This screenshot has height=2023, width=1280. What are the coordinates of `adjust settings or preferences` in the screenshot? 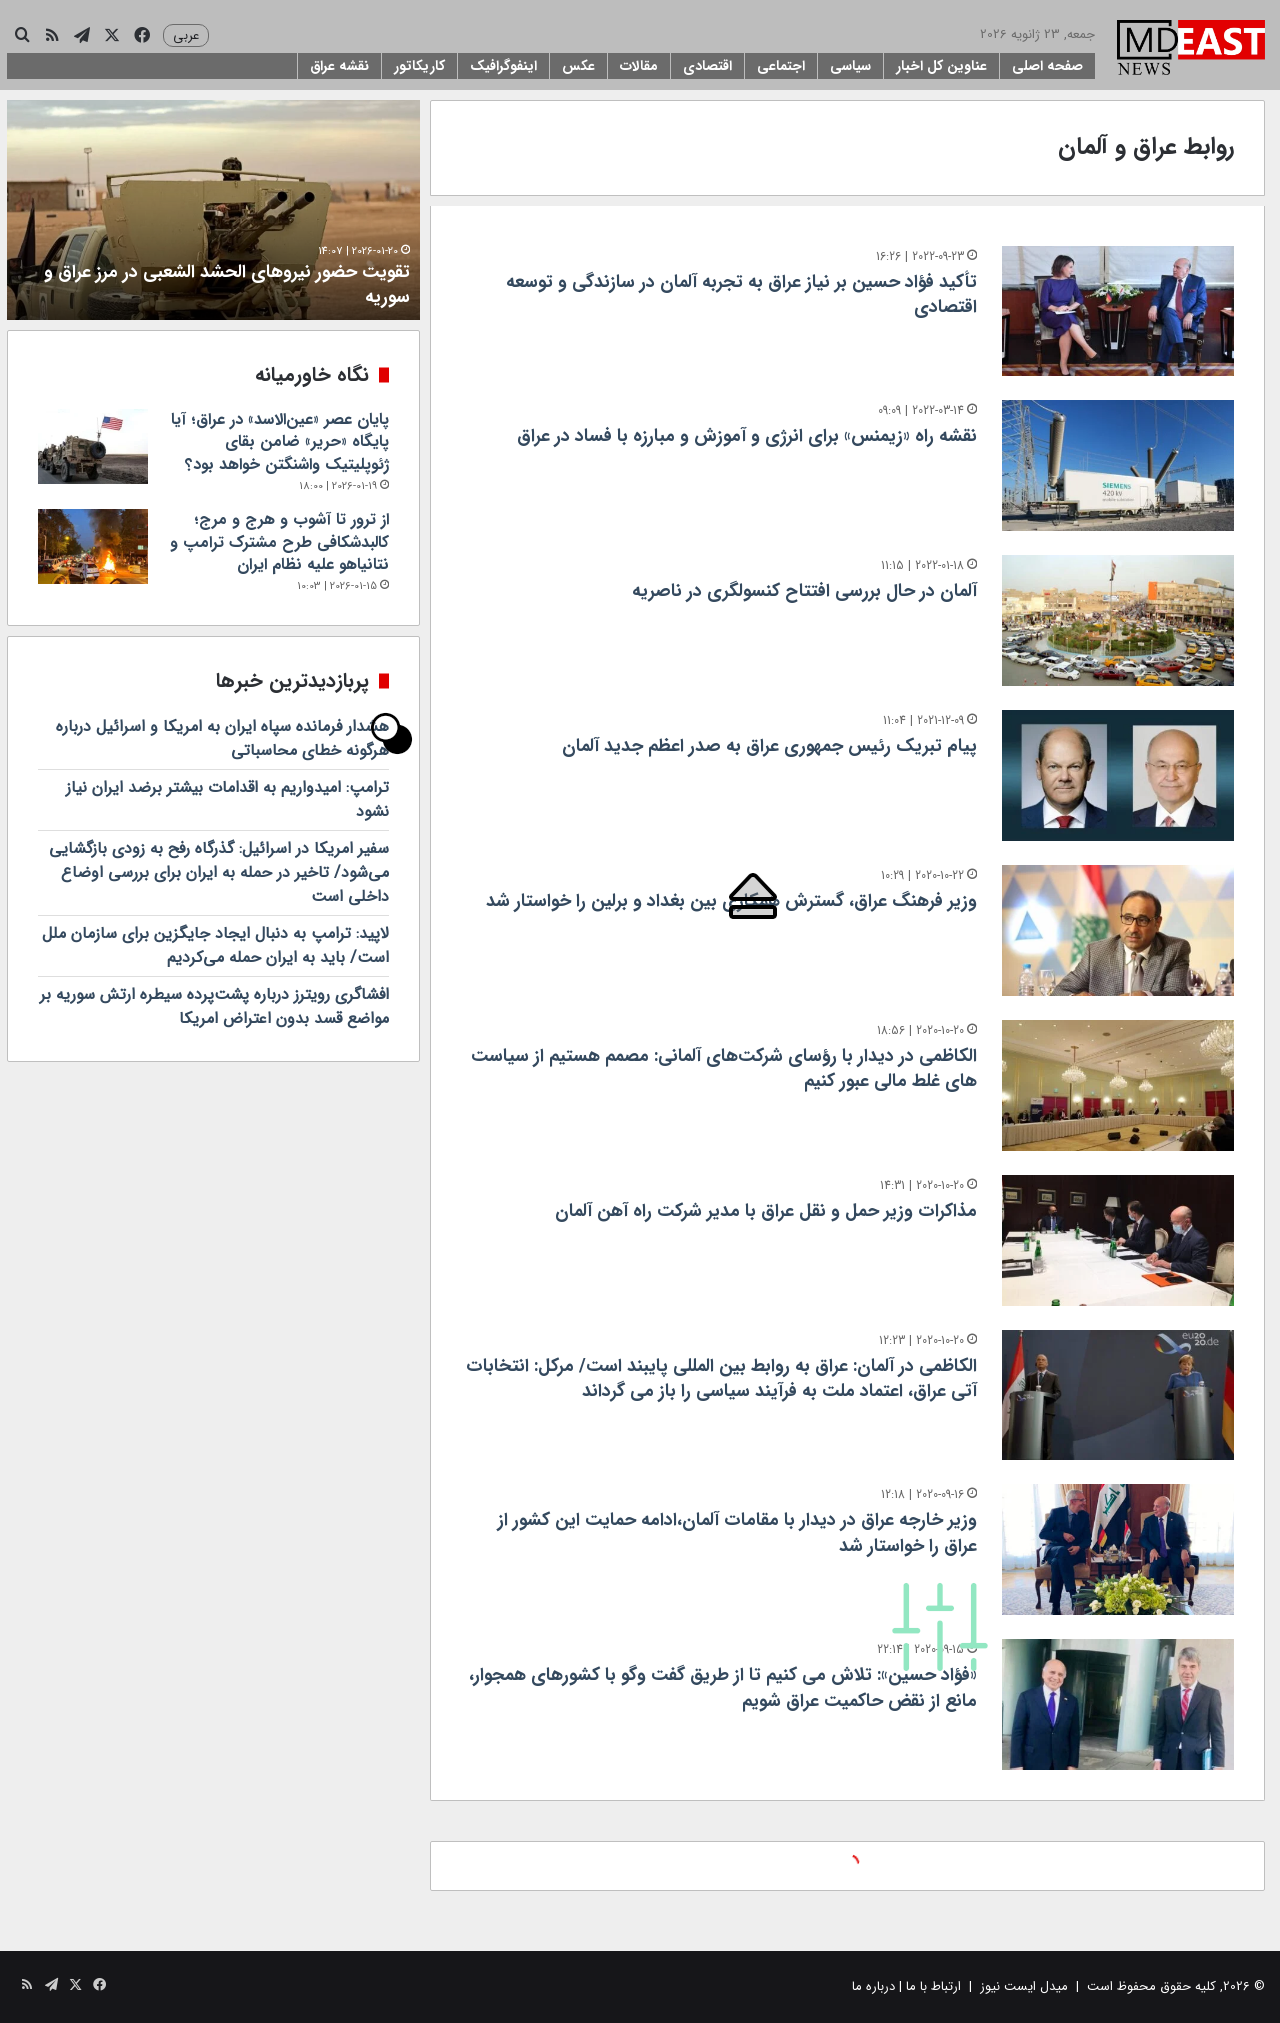 It's located at (940, 1627).